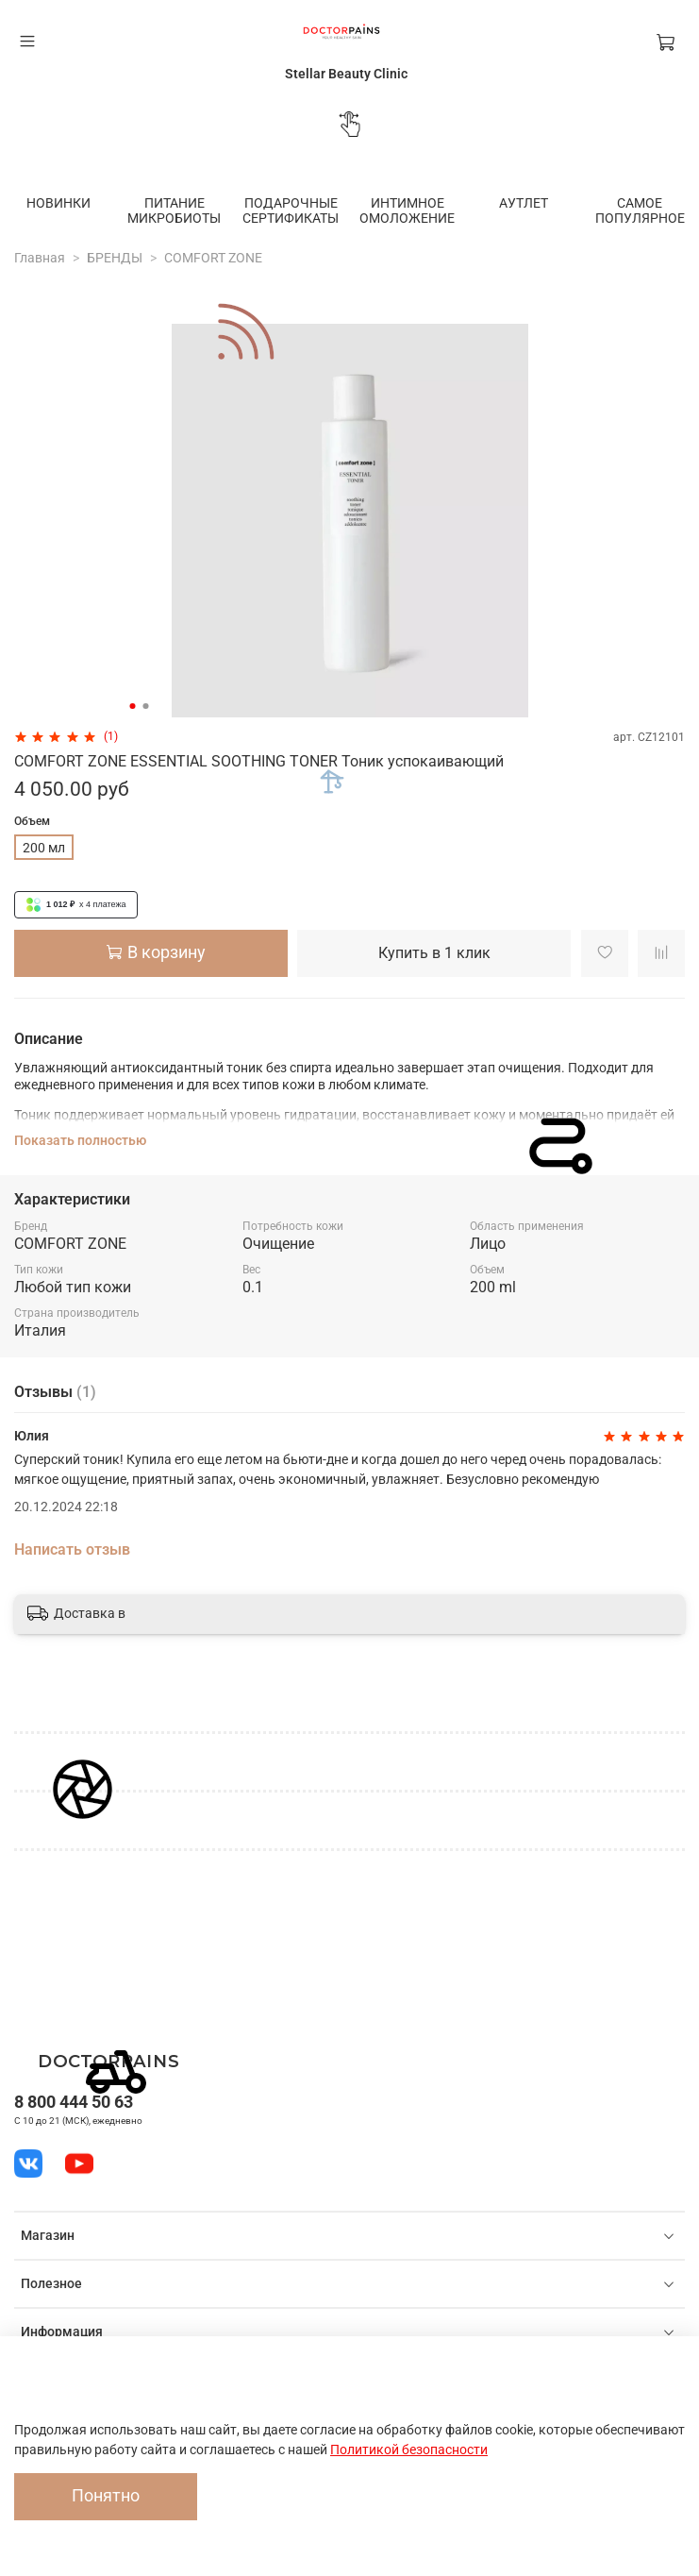 The width and height of the screenshot is (699, 2576). I want to click on subscribe to RSS feed, so click(243, 334).